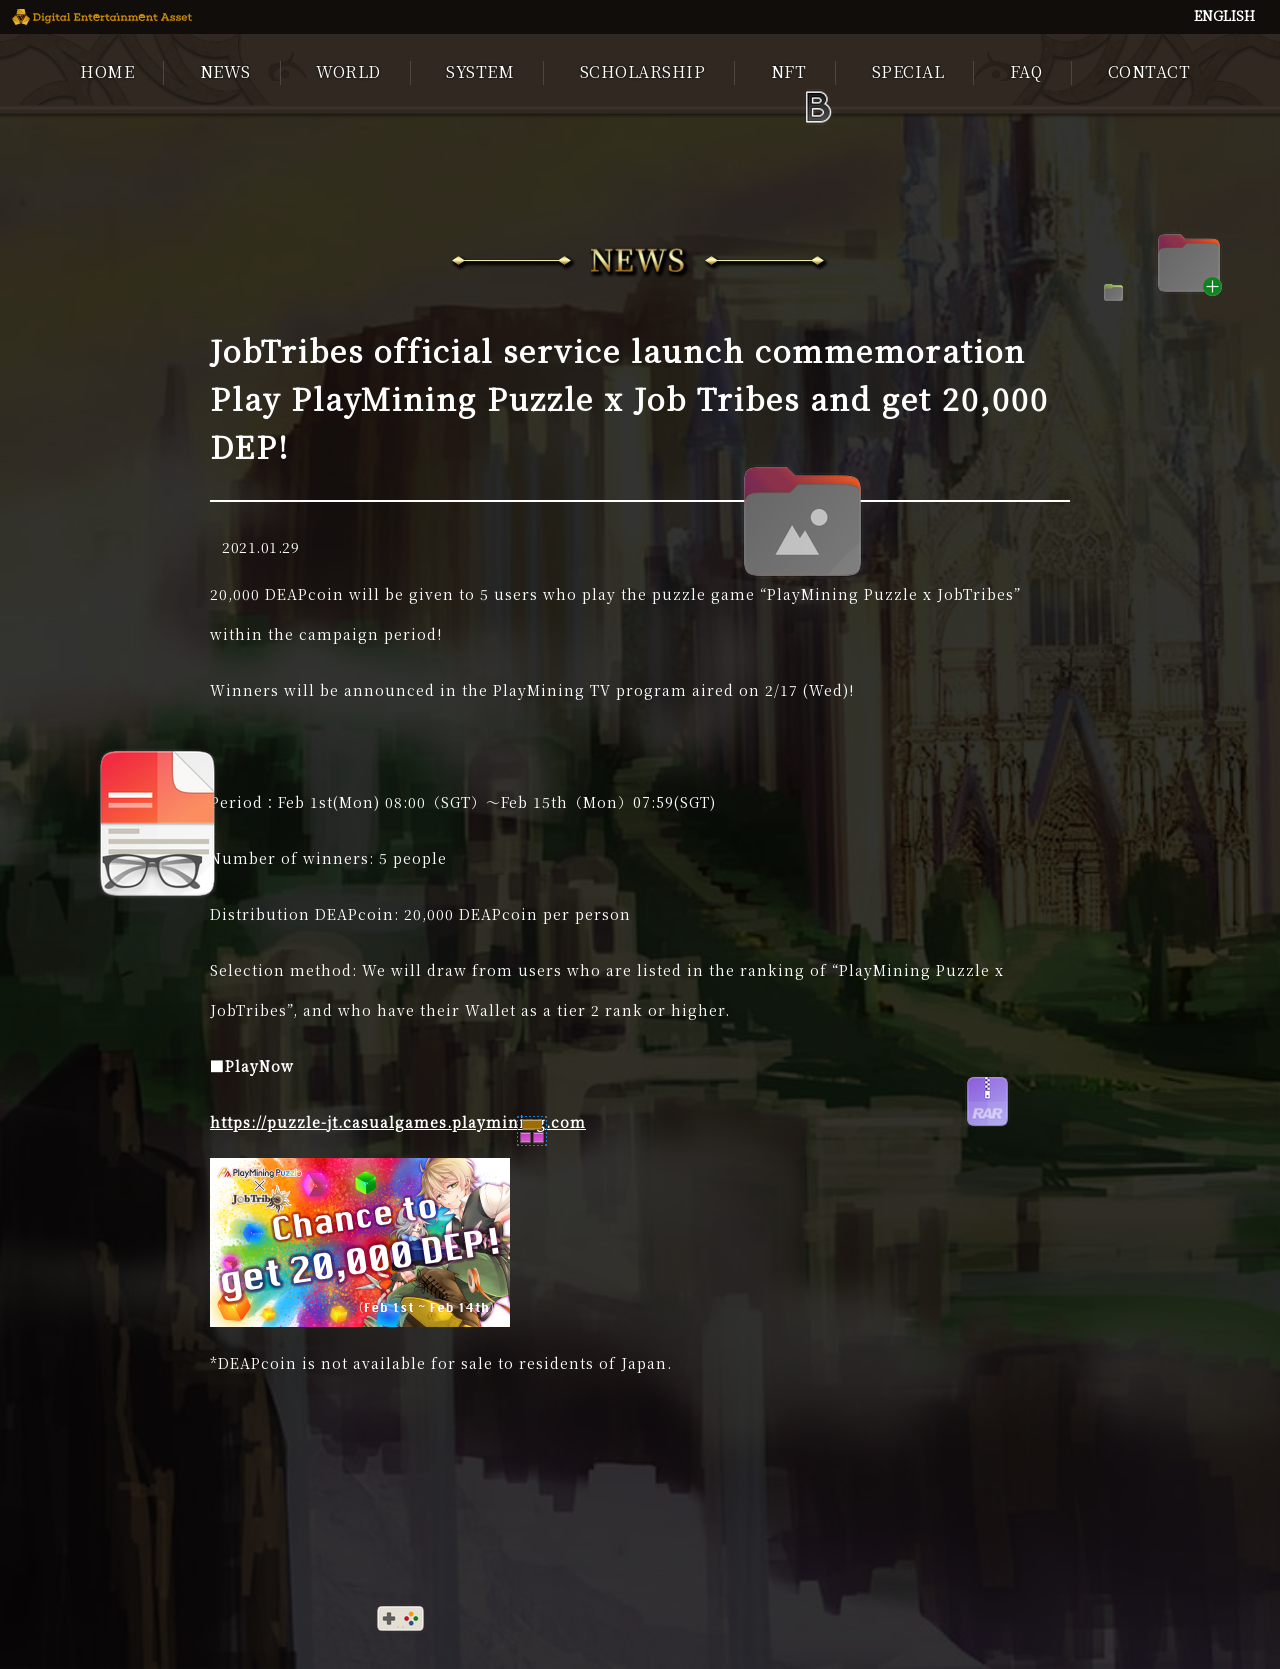  I want to click on open folder to view contents, so click(1113, 292).